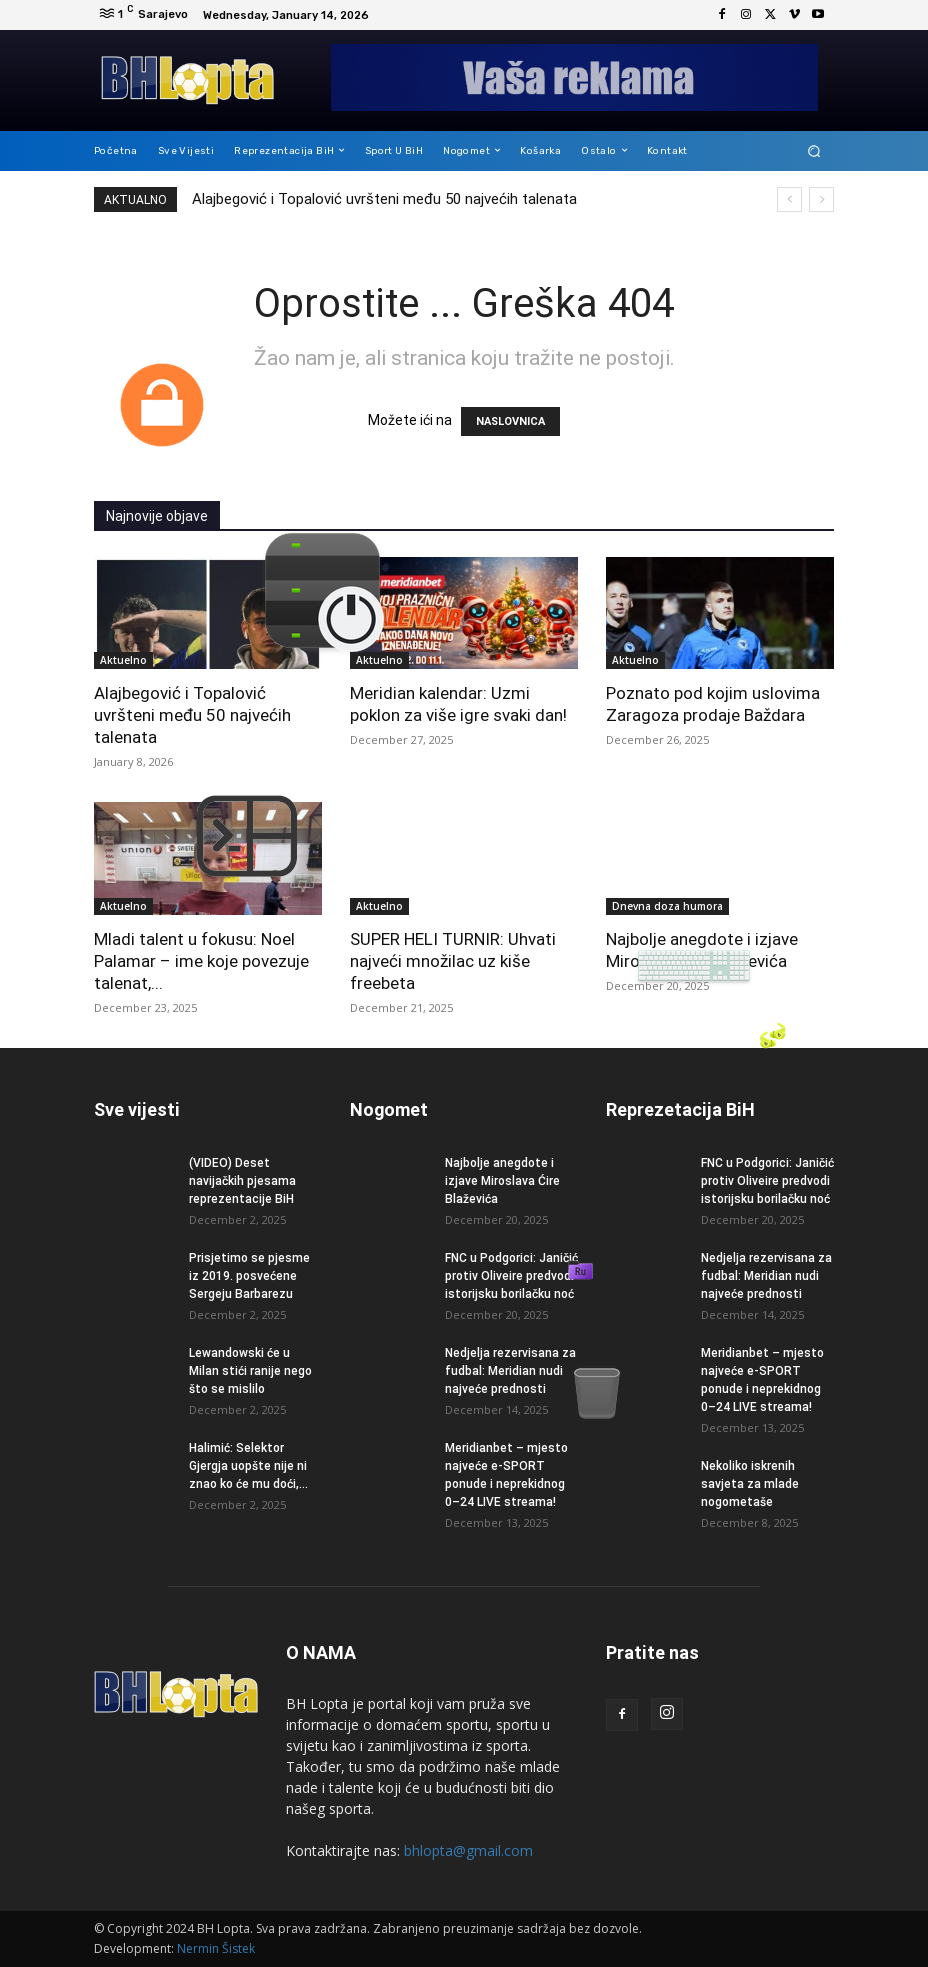 The height and width of the screenshot is (1967, 928). What do you see at coordinates (772, 1035) in the screenshot?
I see `beats fit pro earbuds in volt yellow` at bounding box center [772, 1035].